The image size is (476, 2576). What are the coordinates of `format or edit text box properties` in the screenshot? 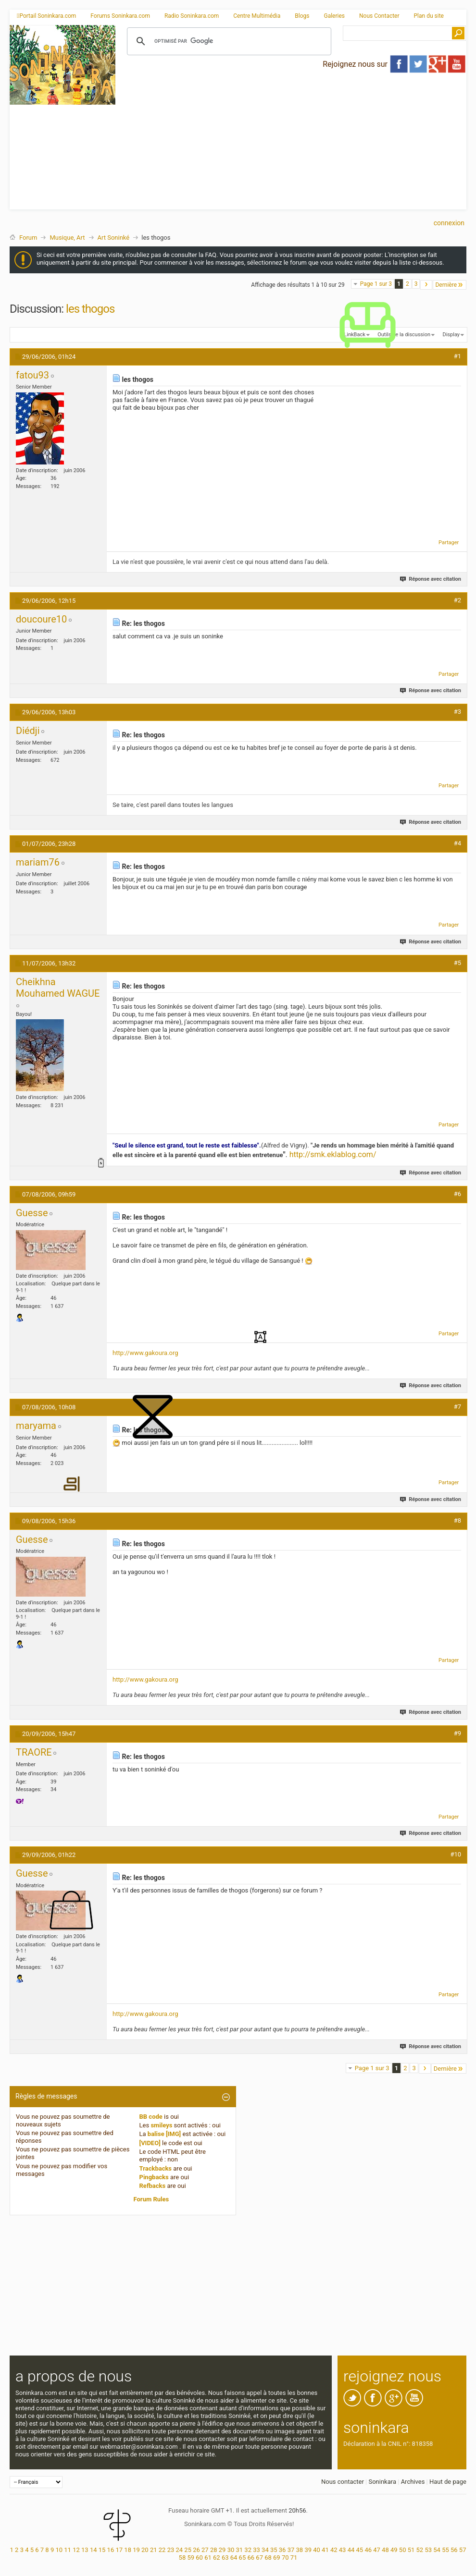 It's located at (260, 1337).